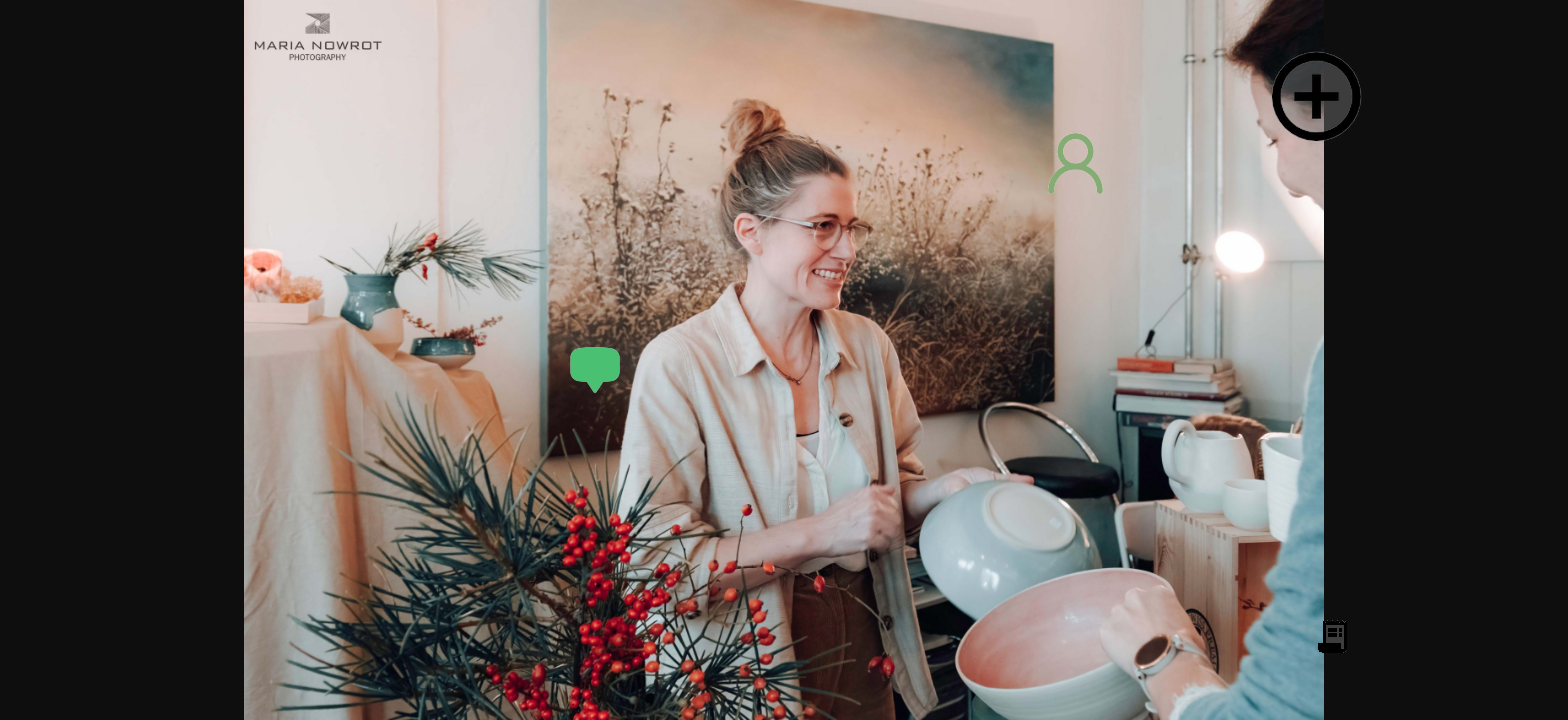 This screenshot has height=720, width=1568. What do you see at coordinates (1316, 96) in the screenshot?
I see `add a new item or element` at bounding box center [1316, 96].